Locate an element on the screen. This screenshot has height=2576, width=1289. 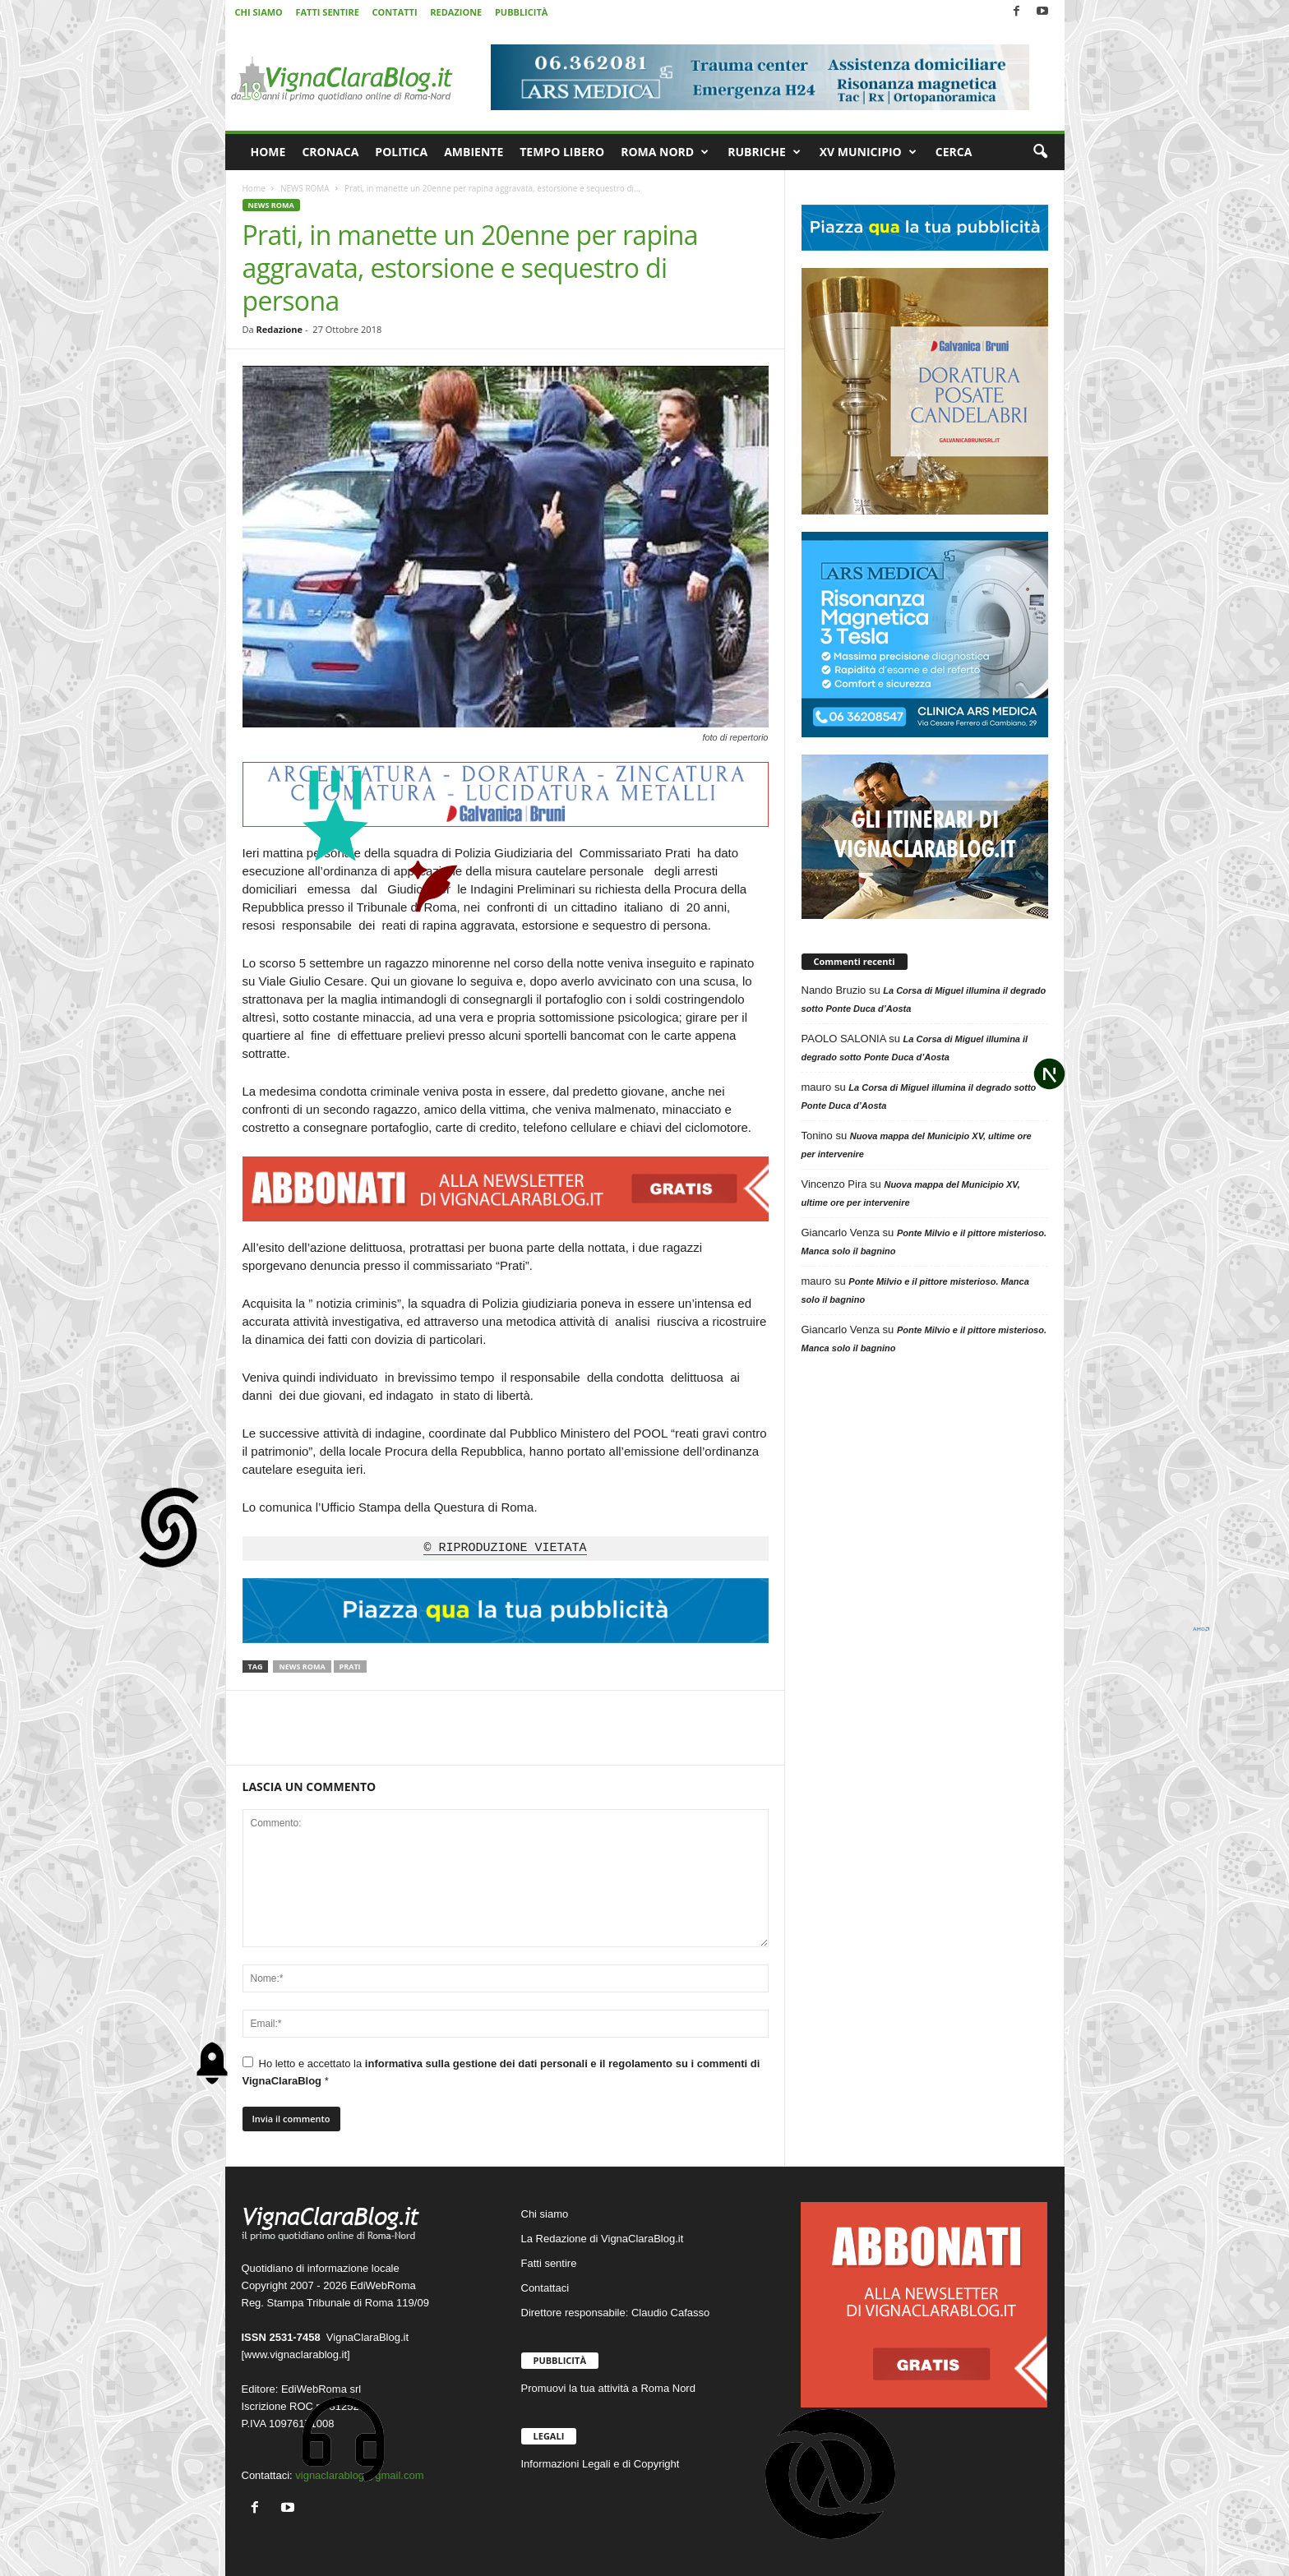
clojure programming language logo is located at coordinates (830, 2474).